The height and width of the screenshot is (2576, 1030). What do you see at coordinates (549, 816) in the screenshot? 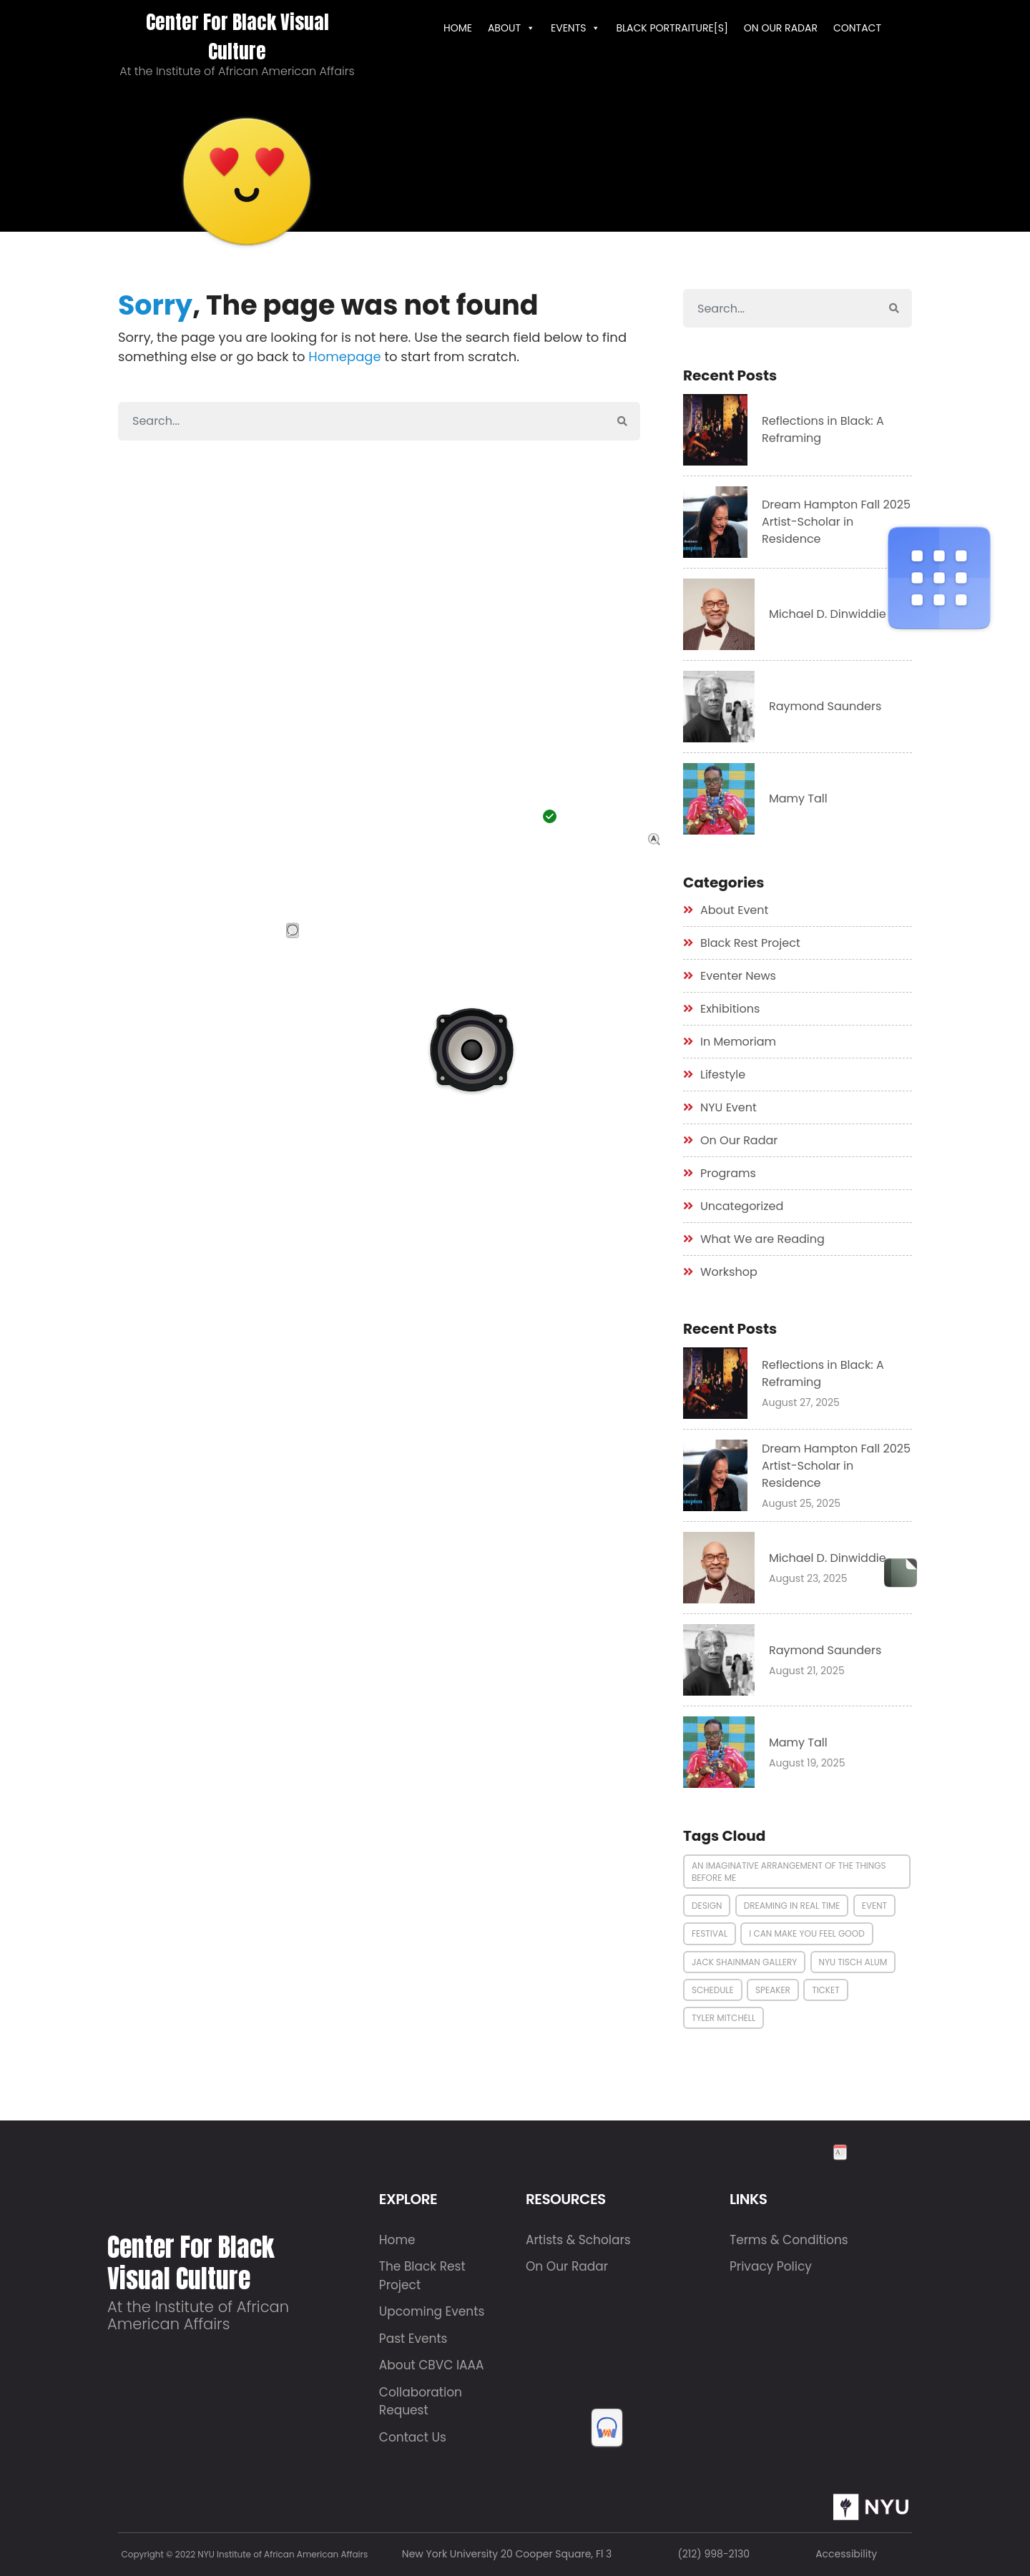
I see `confirm or accept an action` at bounding box center [549, 816].